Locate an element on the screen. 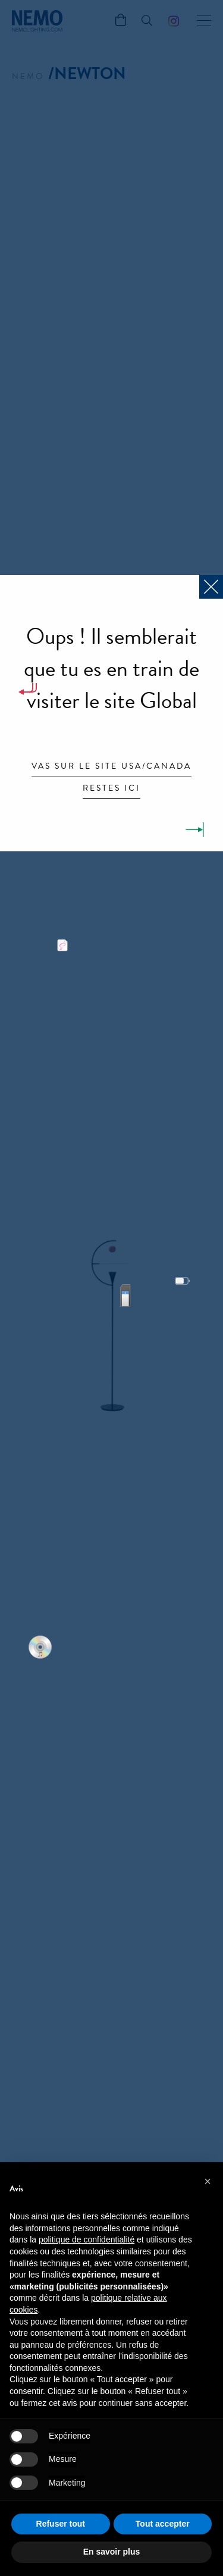  indicates a sass stylesheet file is located at coordinates (62, 945).